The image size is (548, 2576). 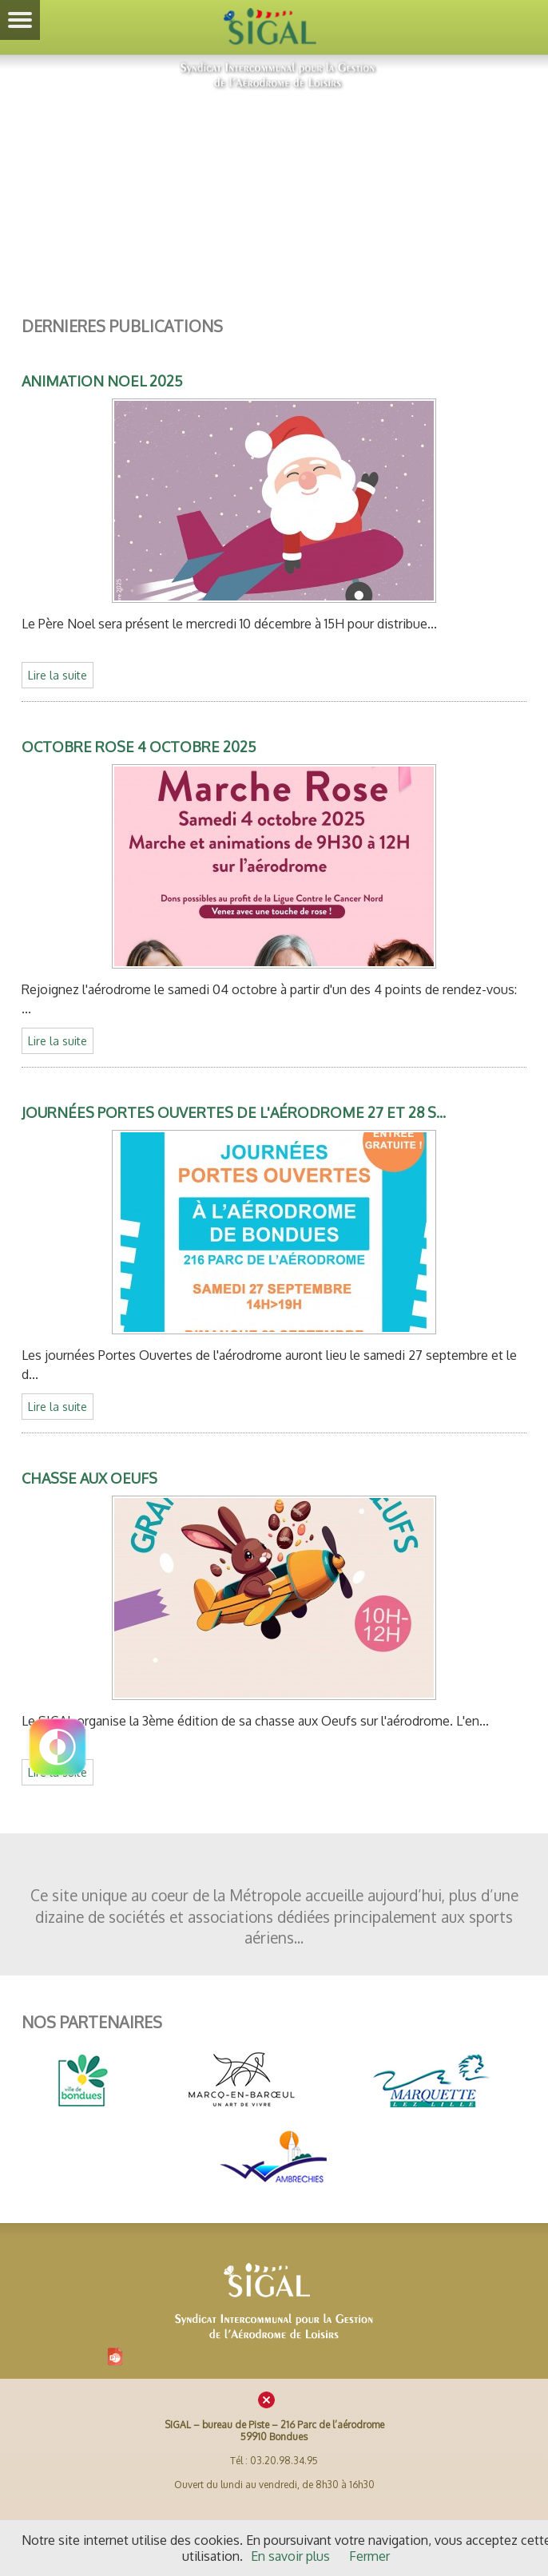 What do you see at coordinates (58, 1748) in the screenshot?
I see `open display or theme settings` at bounding box center [58, 1748].